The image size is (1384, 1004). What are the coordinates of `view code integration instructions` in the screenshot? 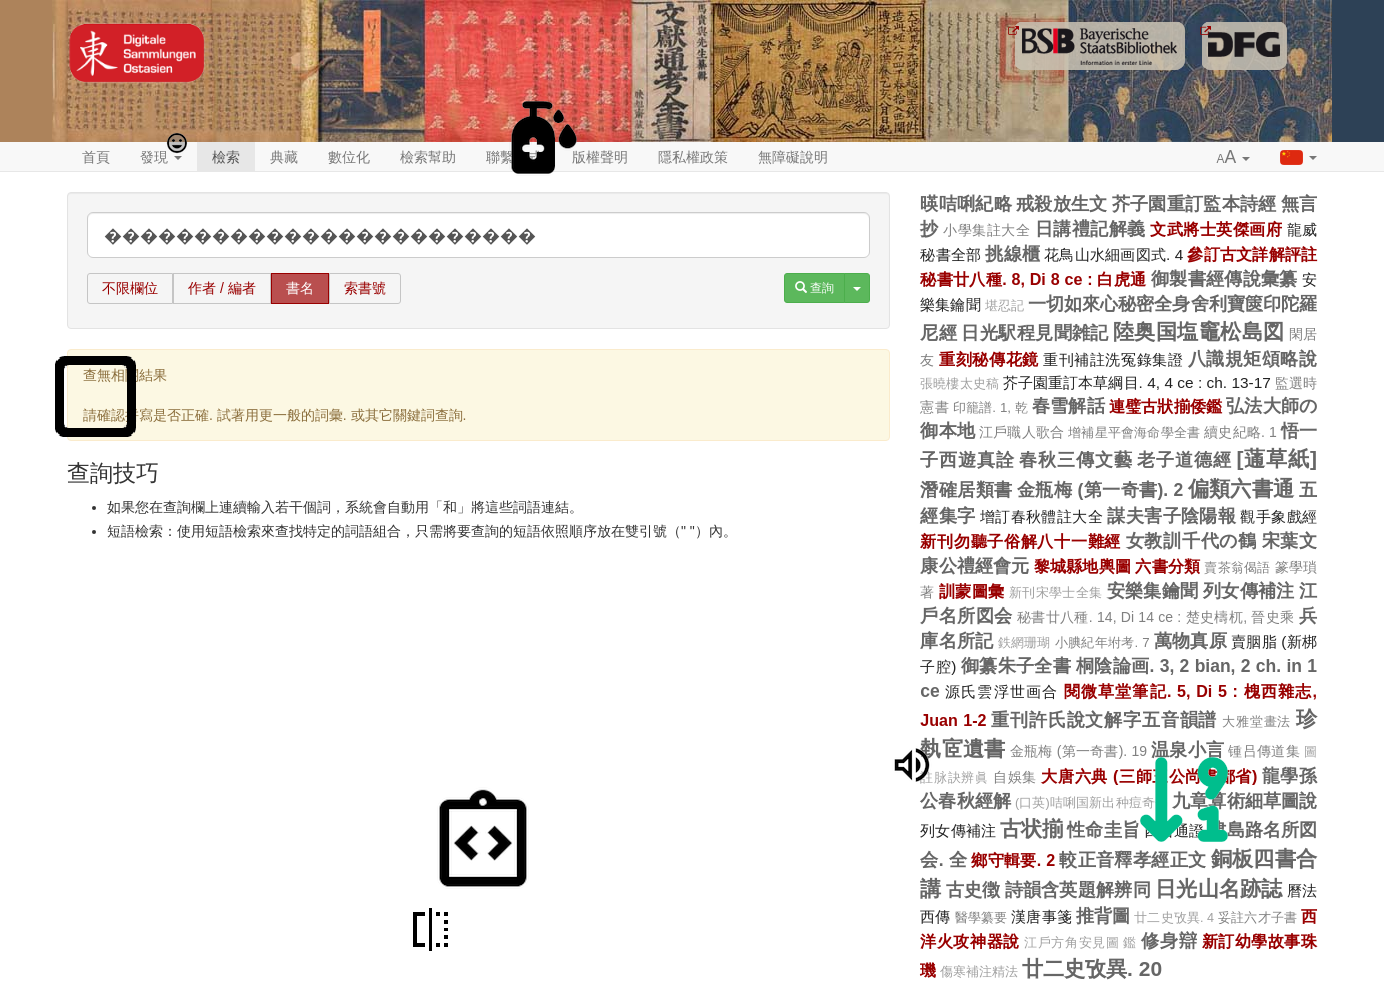 It's located at (483, 843).